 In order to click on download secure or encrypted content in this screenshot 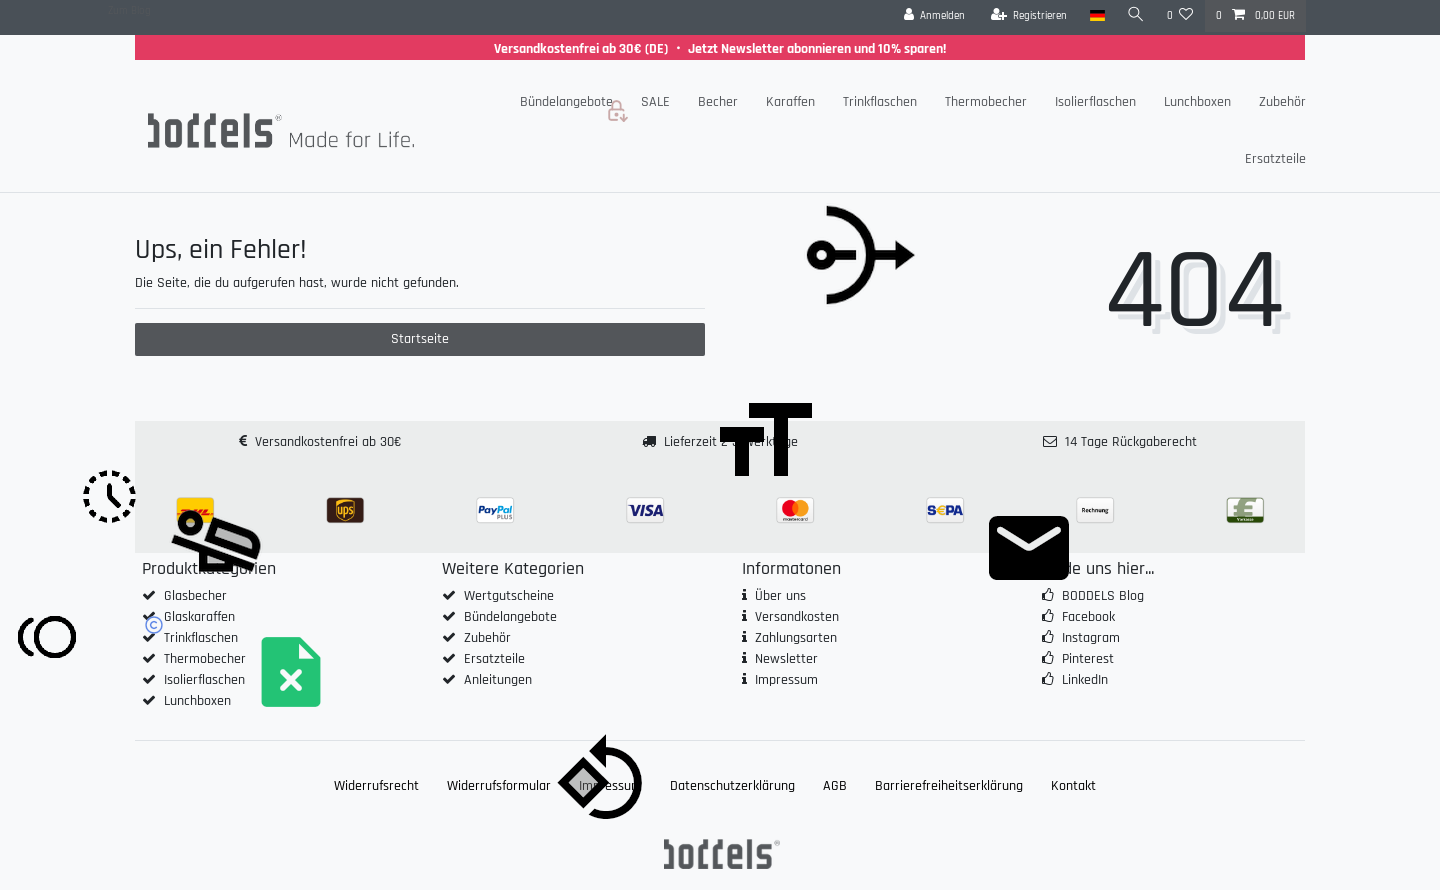, I will do `click(616, 110)`.